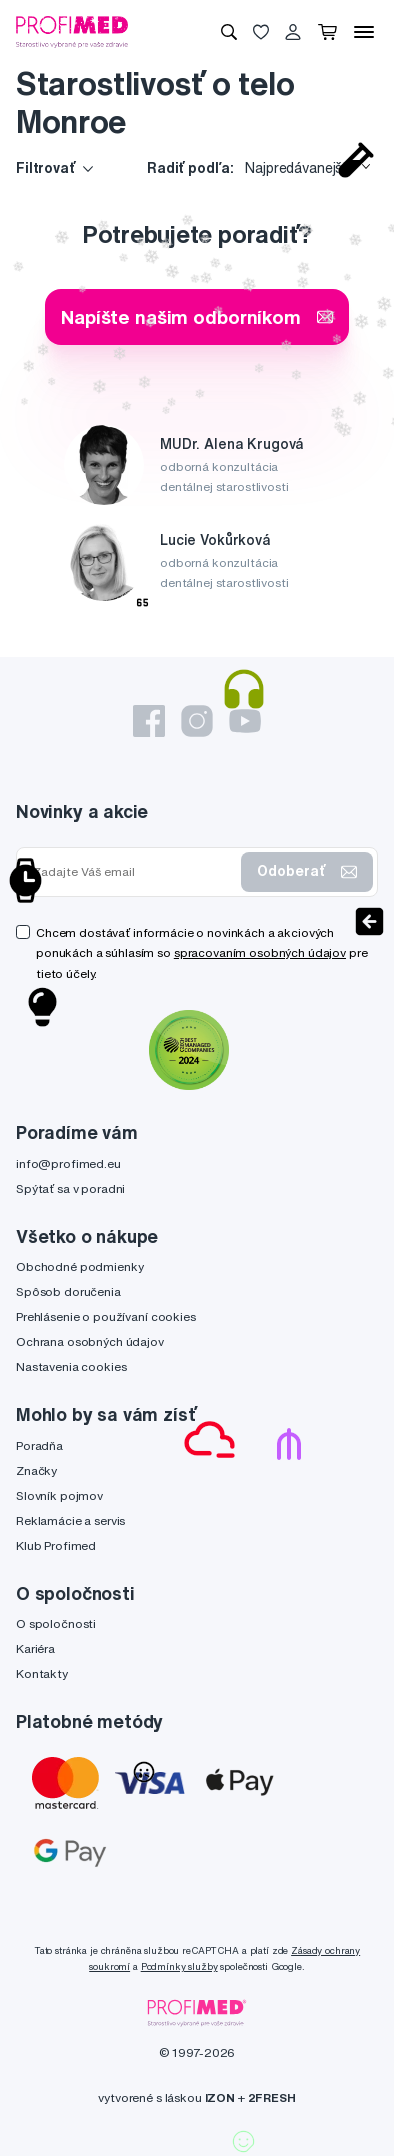  What do you see at coordinates (244, 689) in the screenshot?
I see `access audio or music playback` at bounding box center [244, 689].